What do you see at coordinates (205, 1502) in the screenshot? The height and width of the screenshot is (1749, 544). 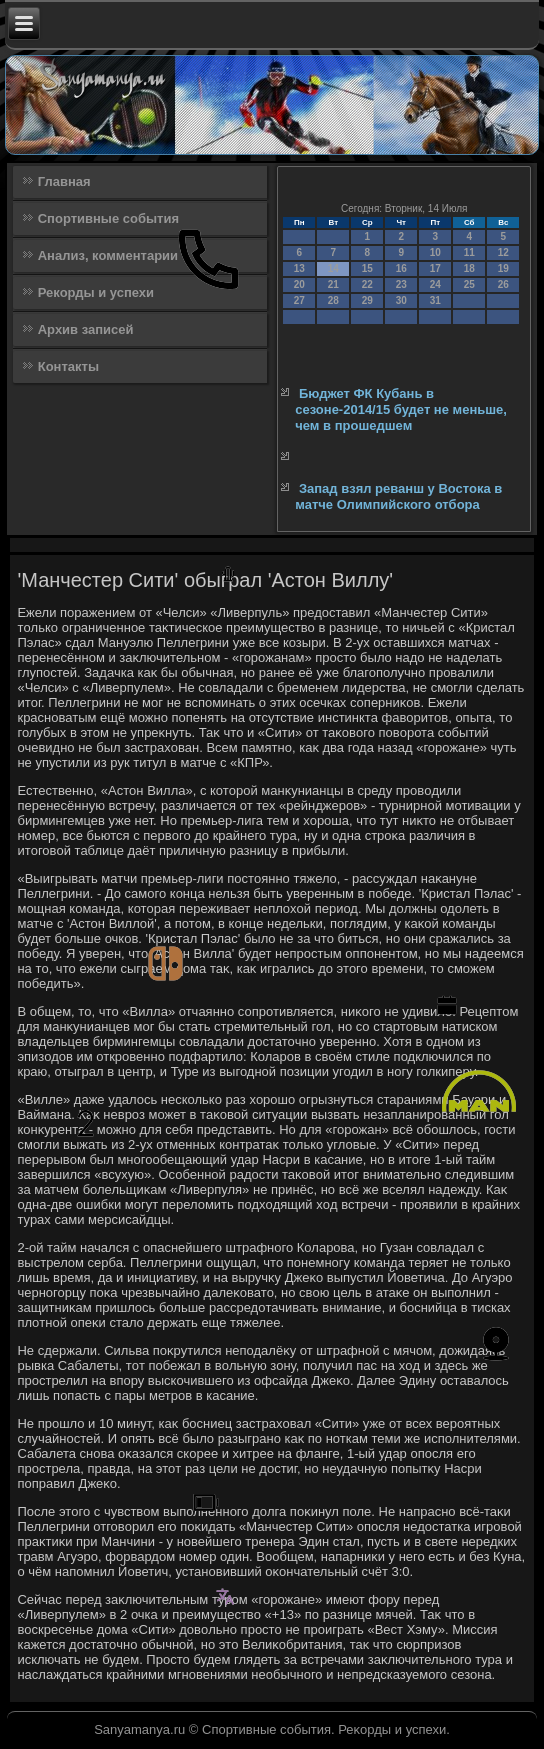 I see `indicates low battery status` at bounding box center [205, 1502].